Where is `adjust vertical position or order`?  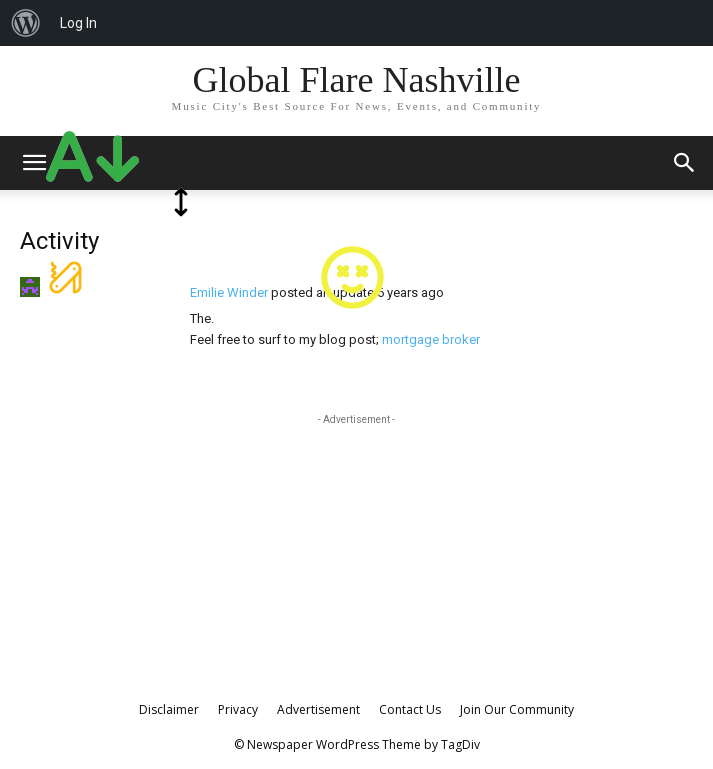 adjust vertical position or order is located at coordinates (181, 202).